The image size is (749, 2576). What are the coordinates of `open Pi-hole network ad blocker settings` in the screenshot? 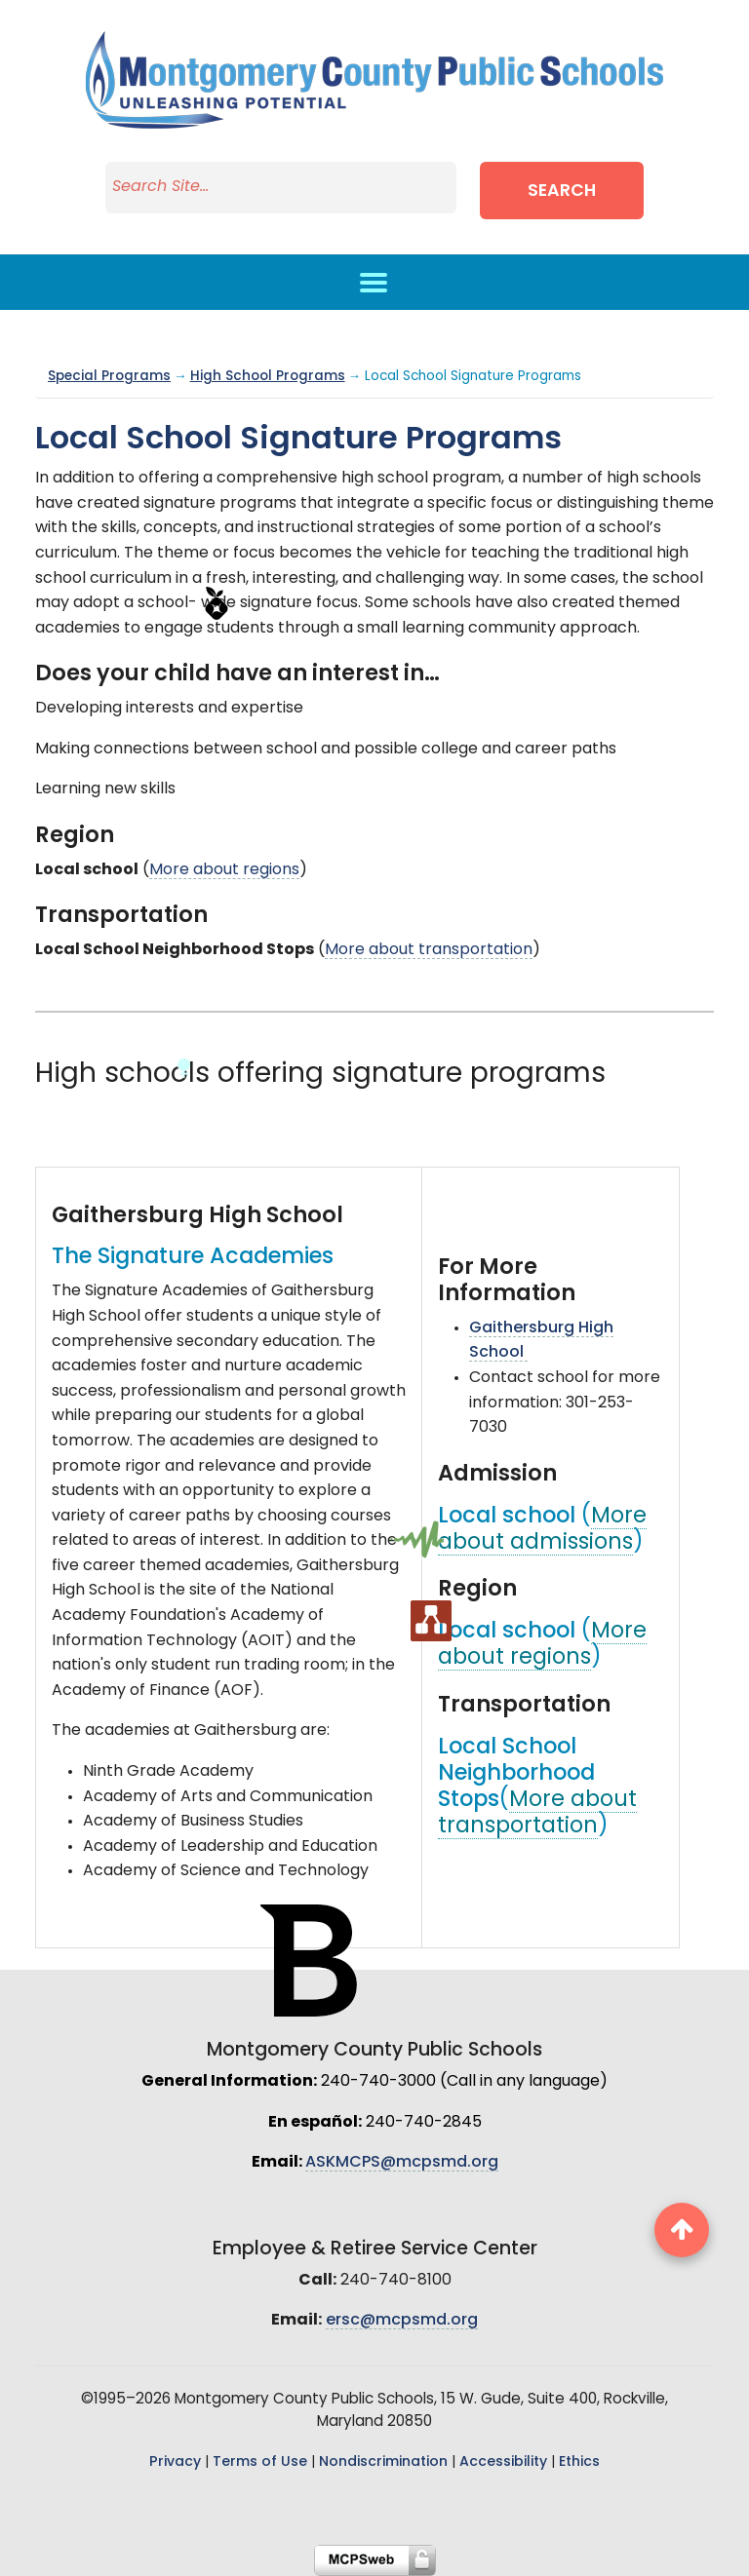 It's located at (217, 603).